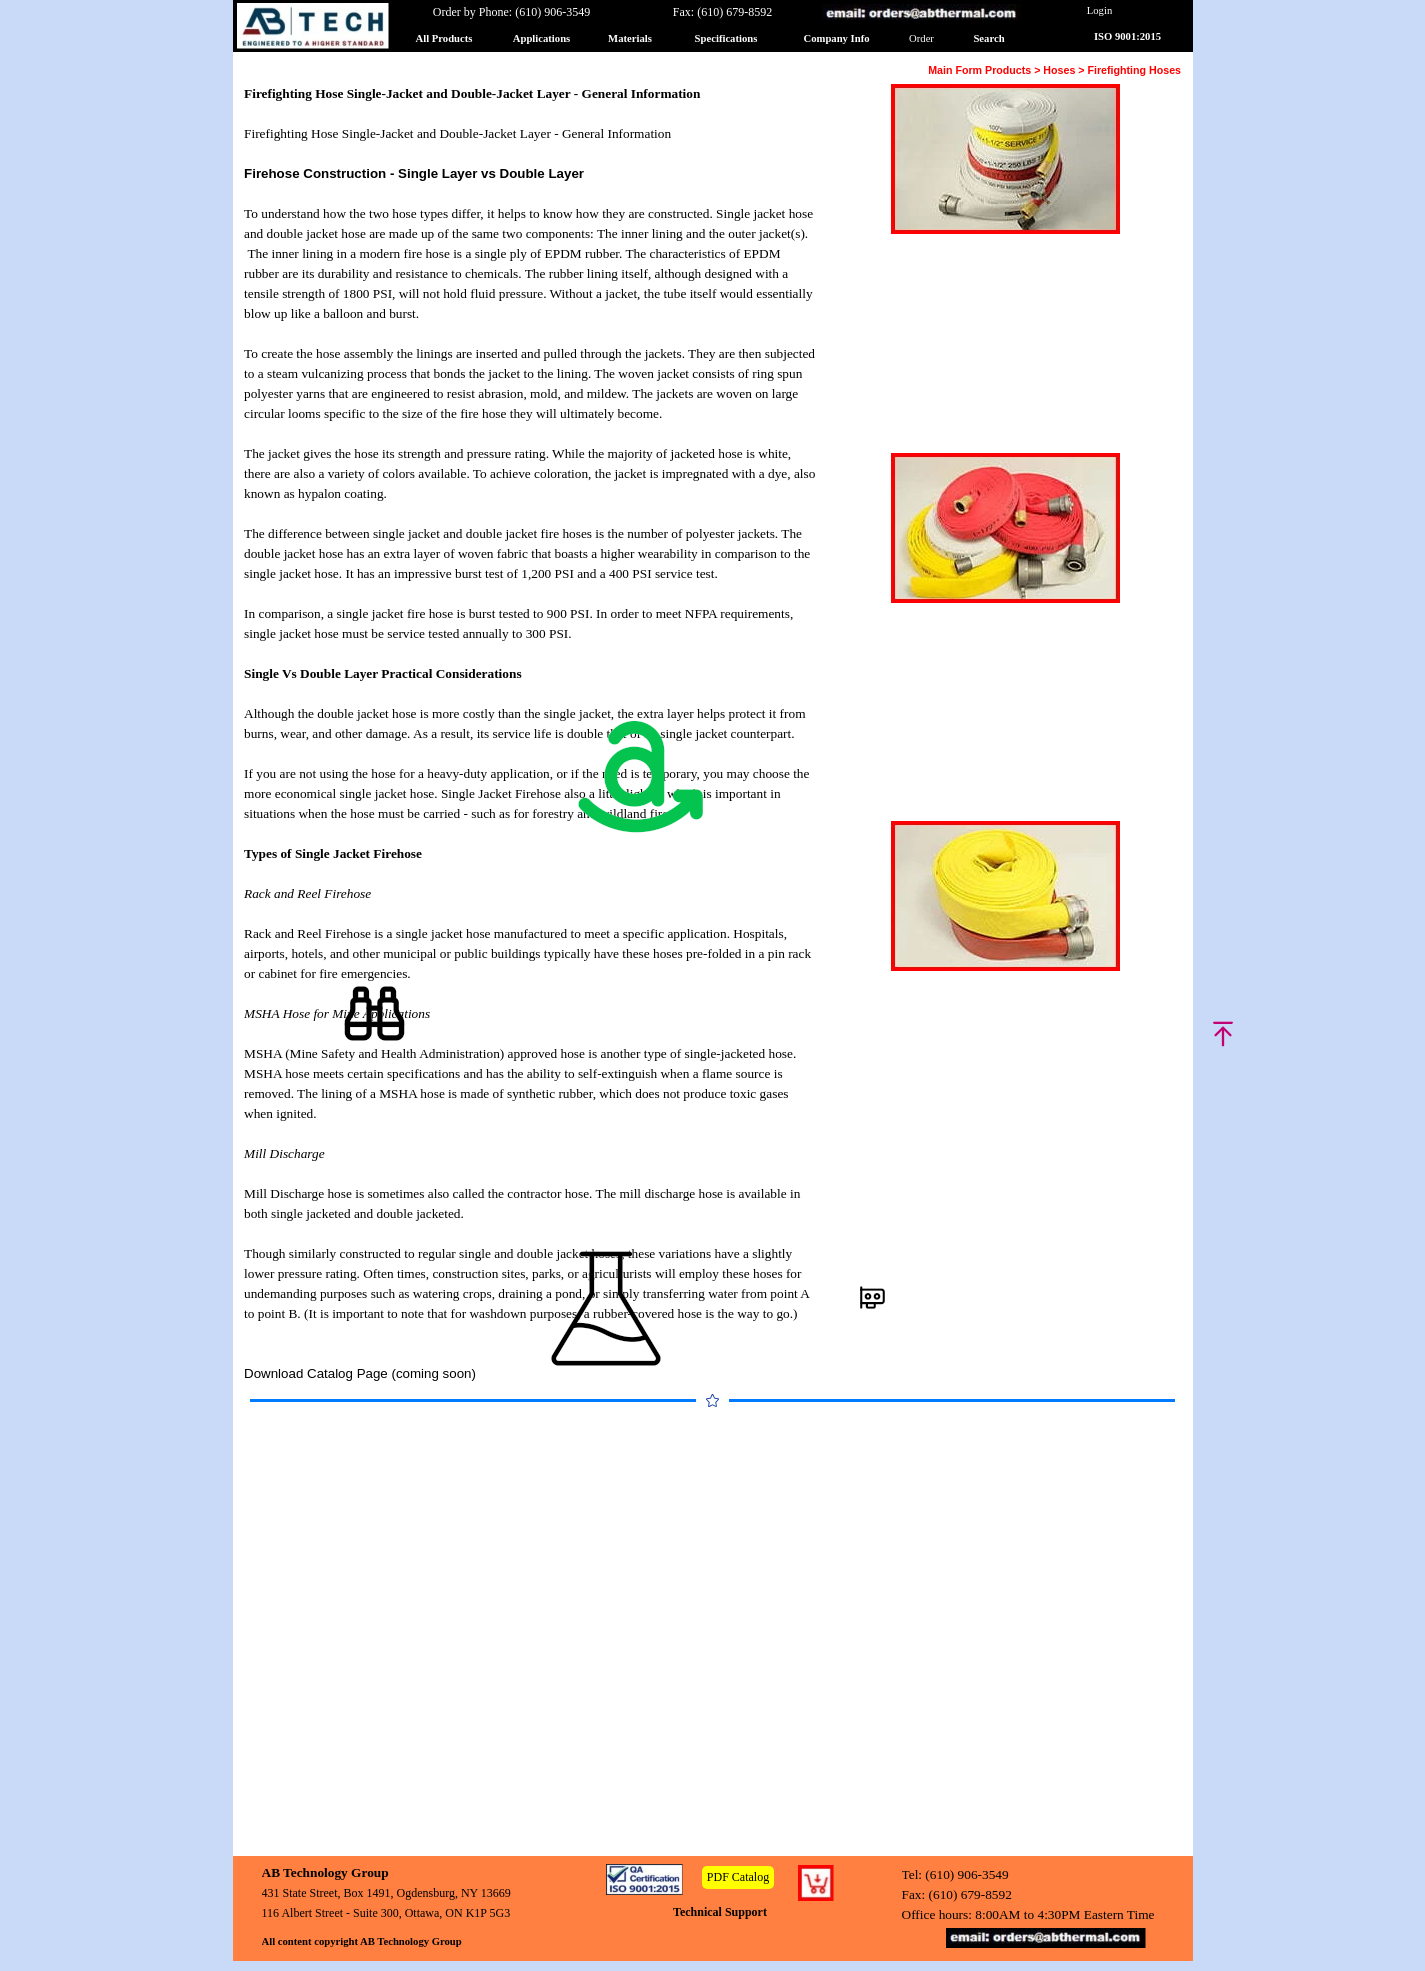 The height and width of the screenshot is (1971, 1425). What do you see at coordinates (636, 774) in the screenshot?
I see `open the Amazon app or website` at bounding box center [636, 774].